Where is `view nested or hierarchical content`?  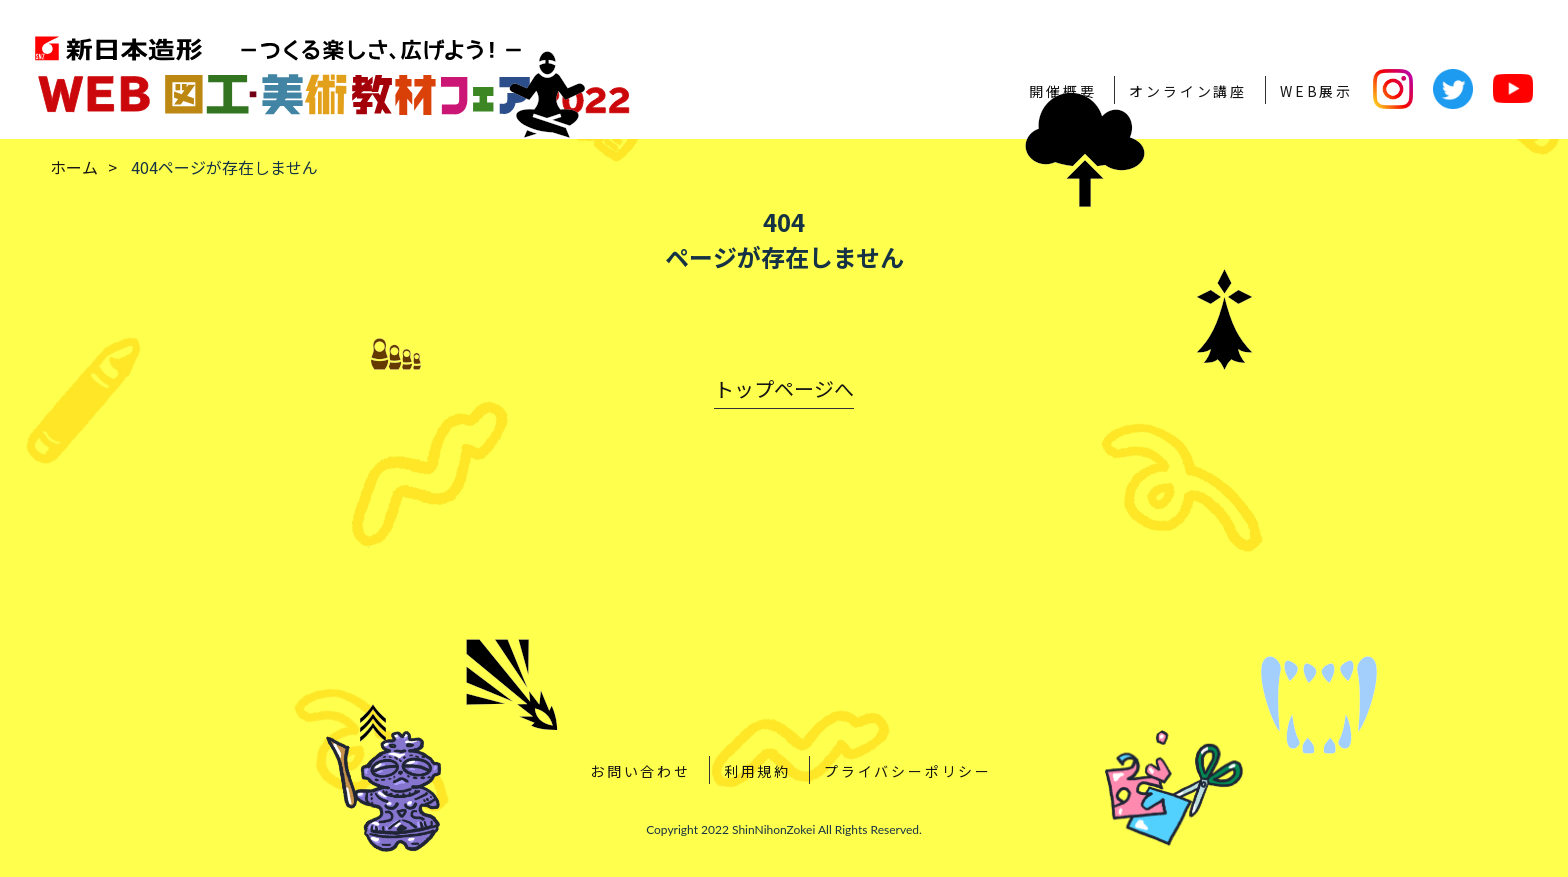 view nested or hierarchical content is located at coordinates (396, 354).